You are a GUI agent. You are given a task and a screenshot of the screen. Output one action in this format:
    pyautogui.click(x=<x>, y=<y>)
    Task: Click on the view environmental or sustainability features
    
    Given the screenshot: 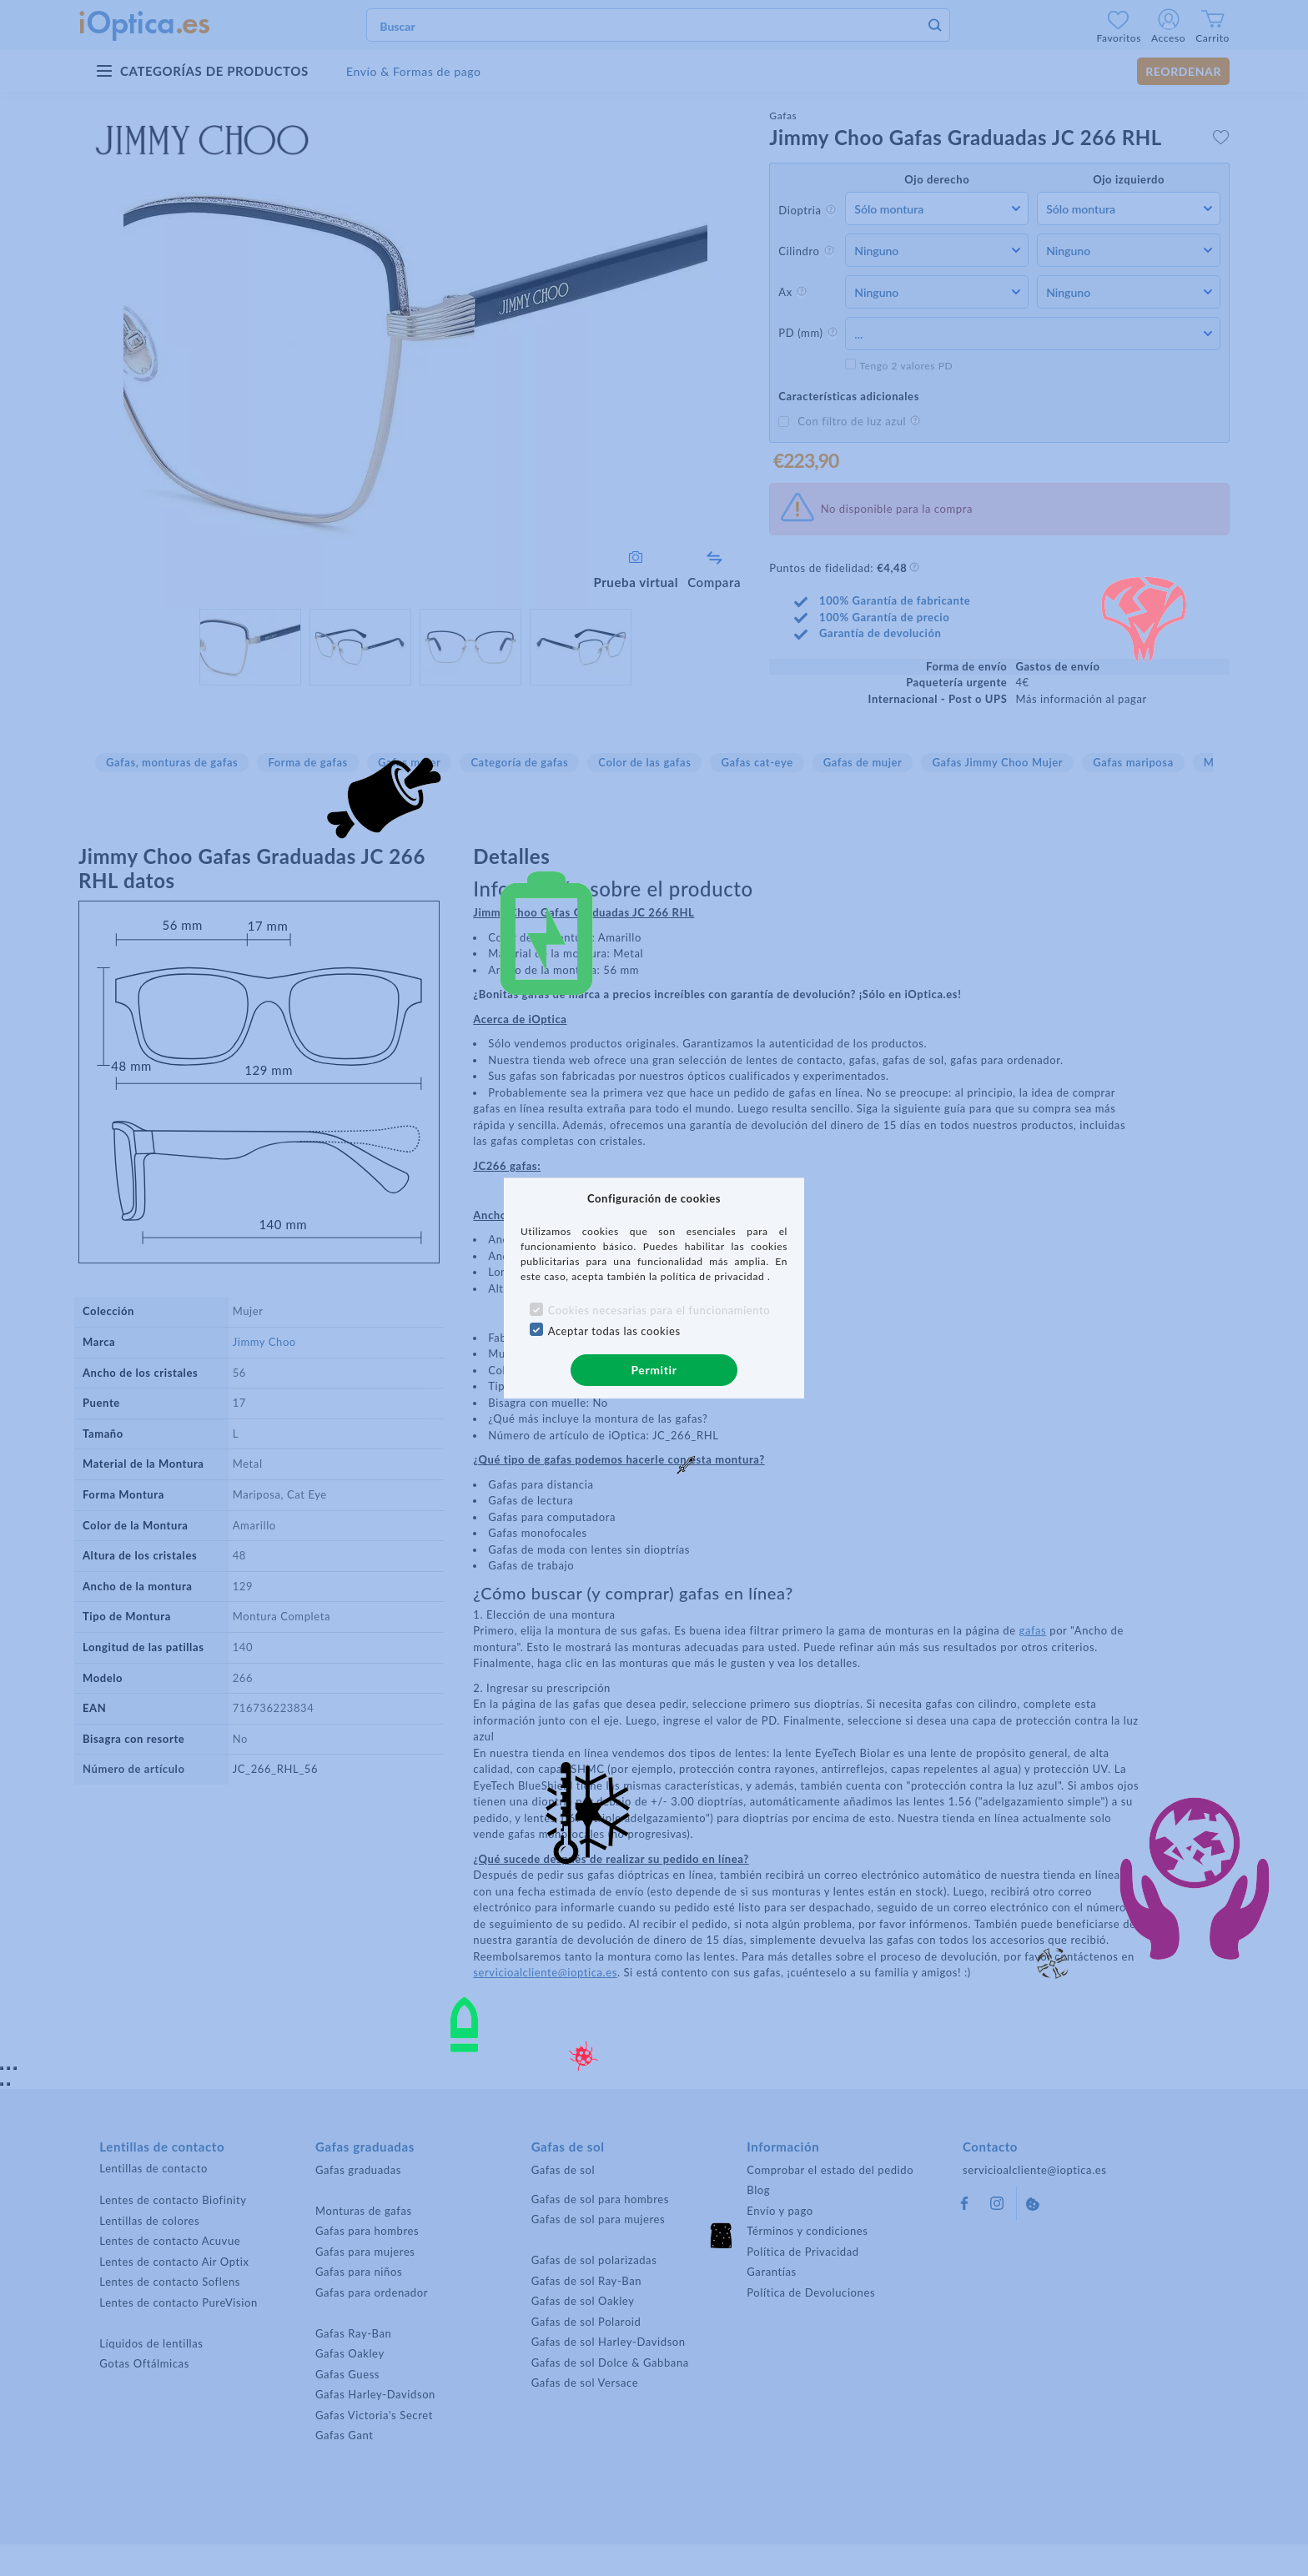 What is the action you would take?
    pyautogui.click(x=1195, y=1879)
    